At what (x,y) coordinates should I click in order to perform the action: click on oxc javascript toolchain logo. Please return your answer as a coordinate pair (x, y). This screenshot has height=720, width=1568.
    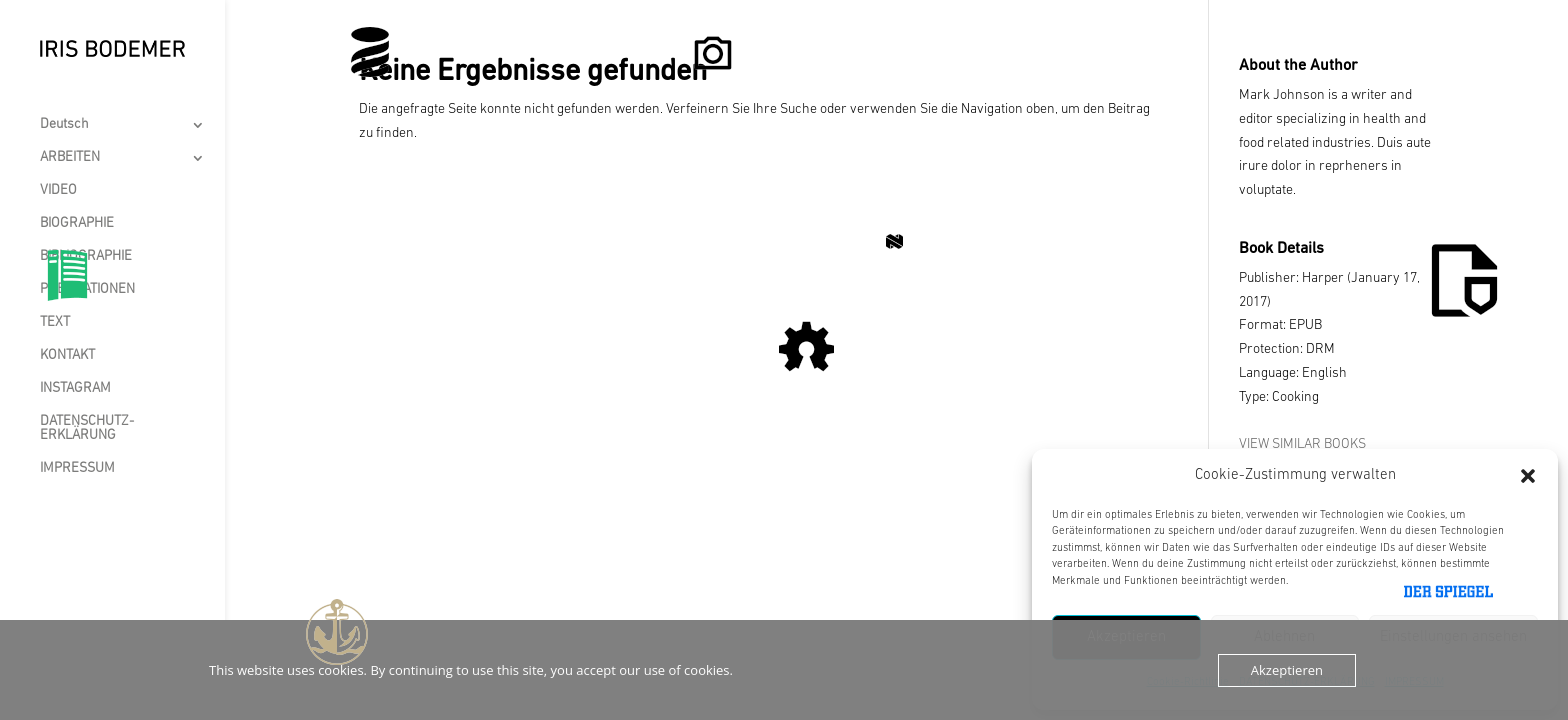
    Looking at the image, I should click on (337, 632).